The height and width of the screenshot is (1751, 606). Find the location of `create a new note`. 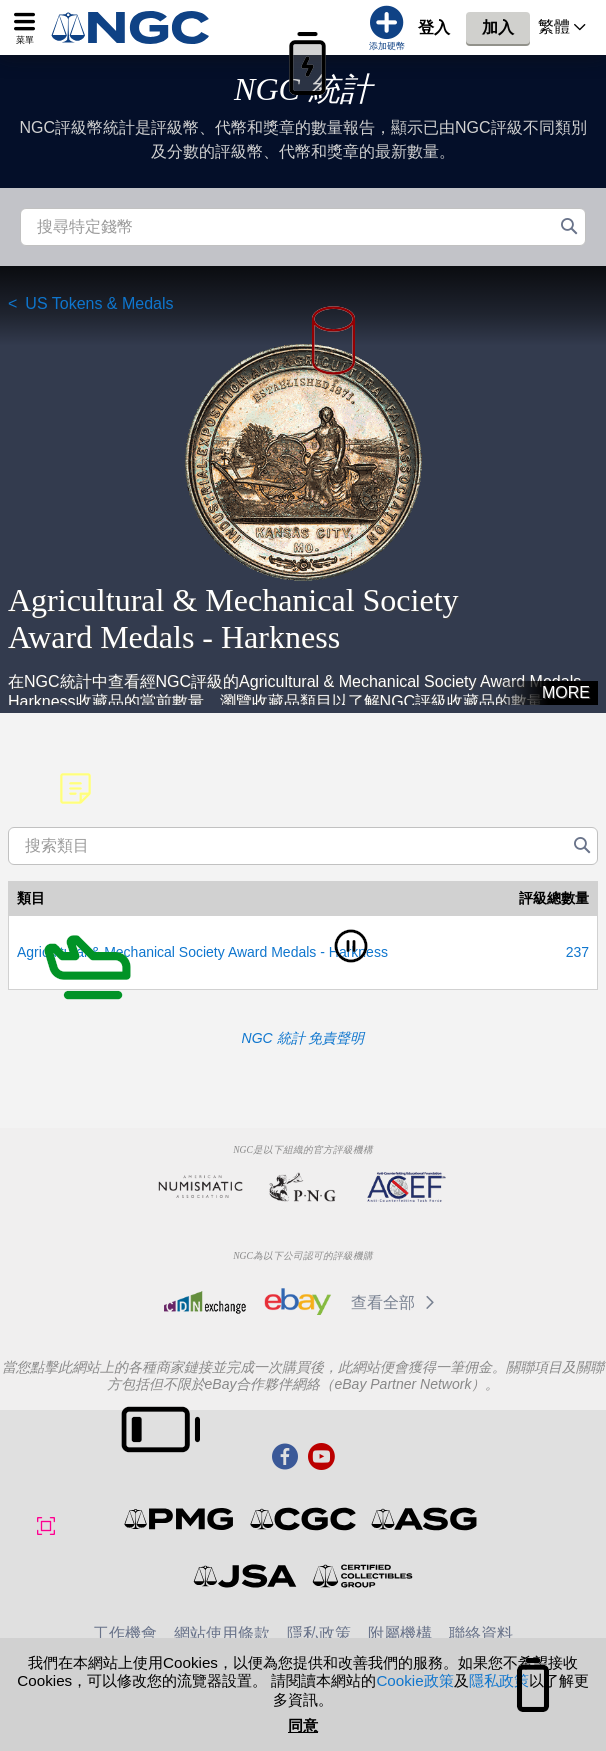

create a new note is located at coordinates (75, 788).